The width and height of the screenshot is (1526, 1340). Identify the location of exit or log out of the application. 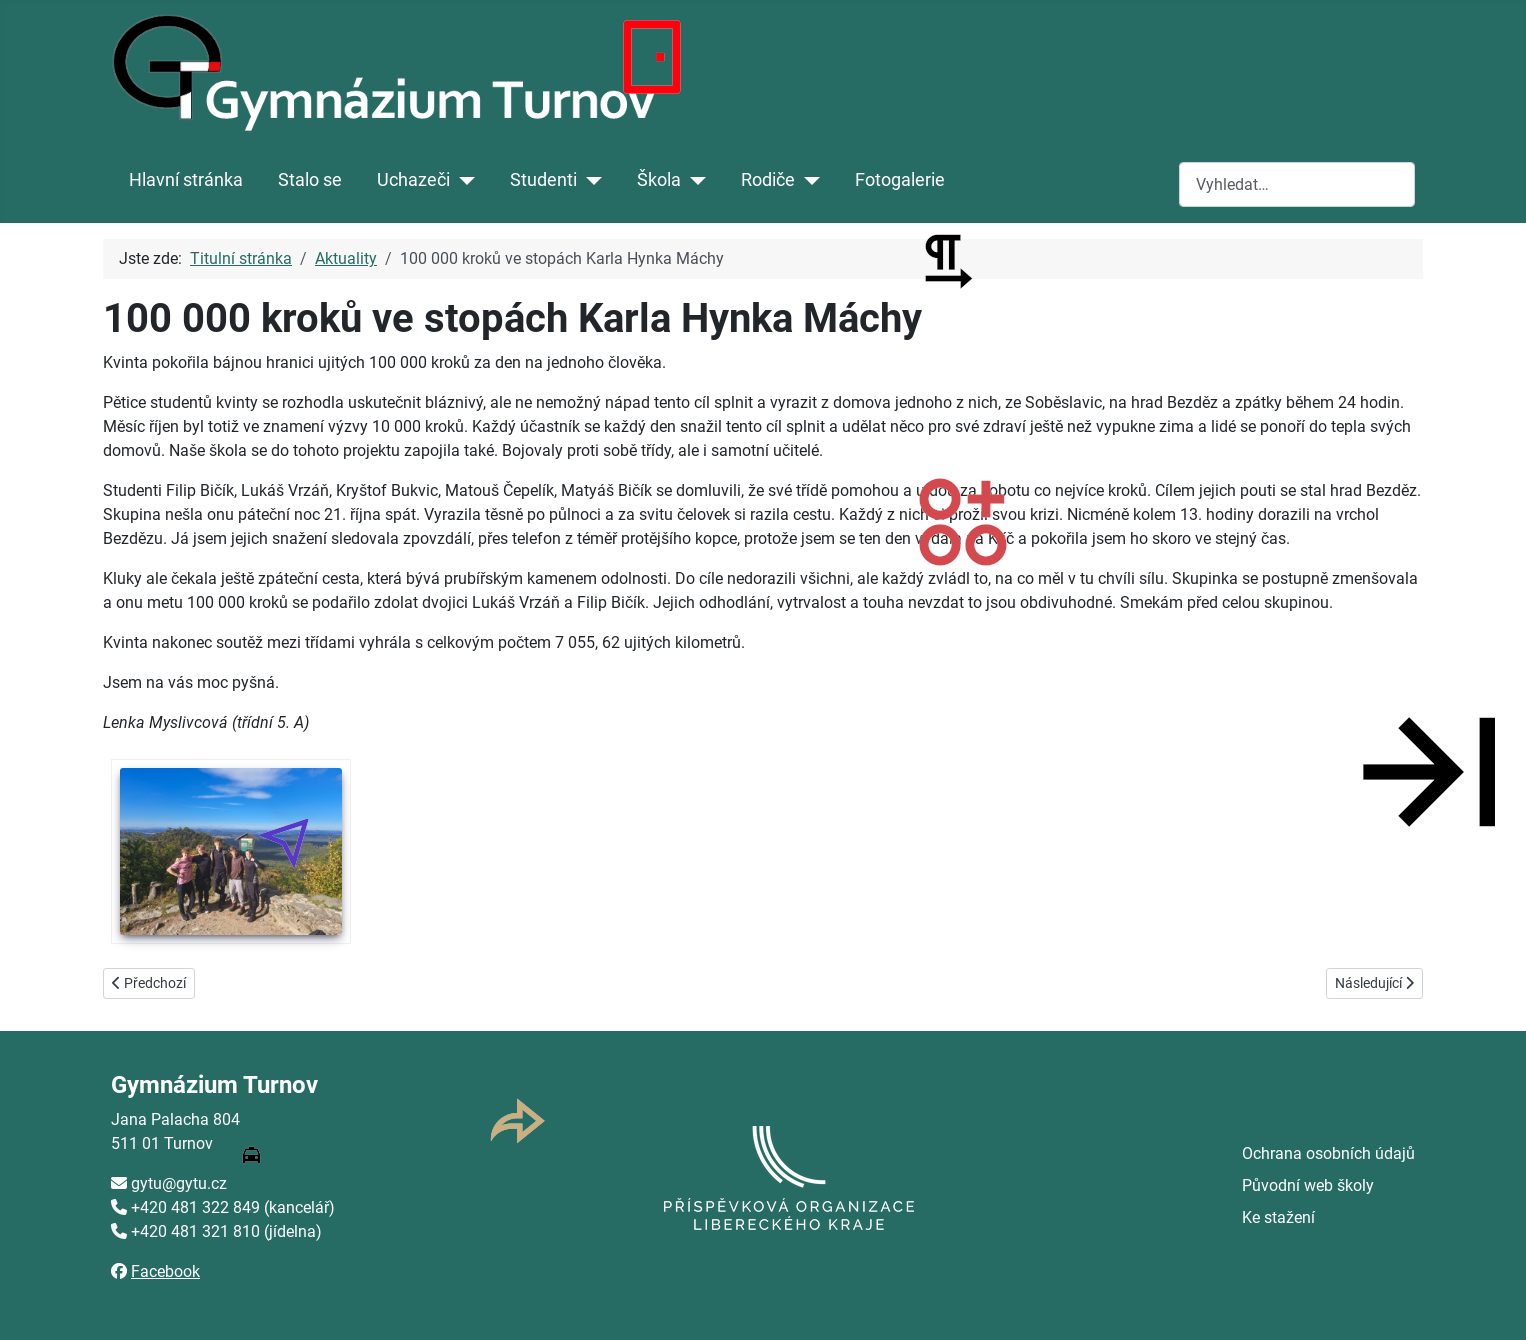
(652, 57).